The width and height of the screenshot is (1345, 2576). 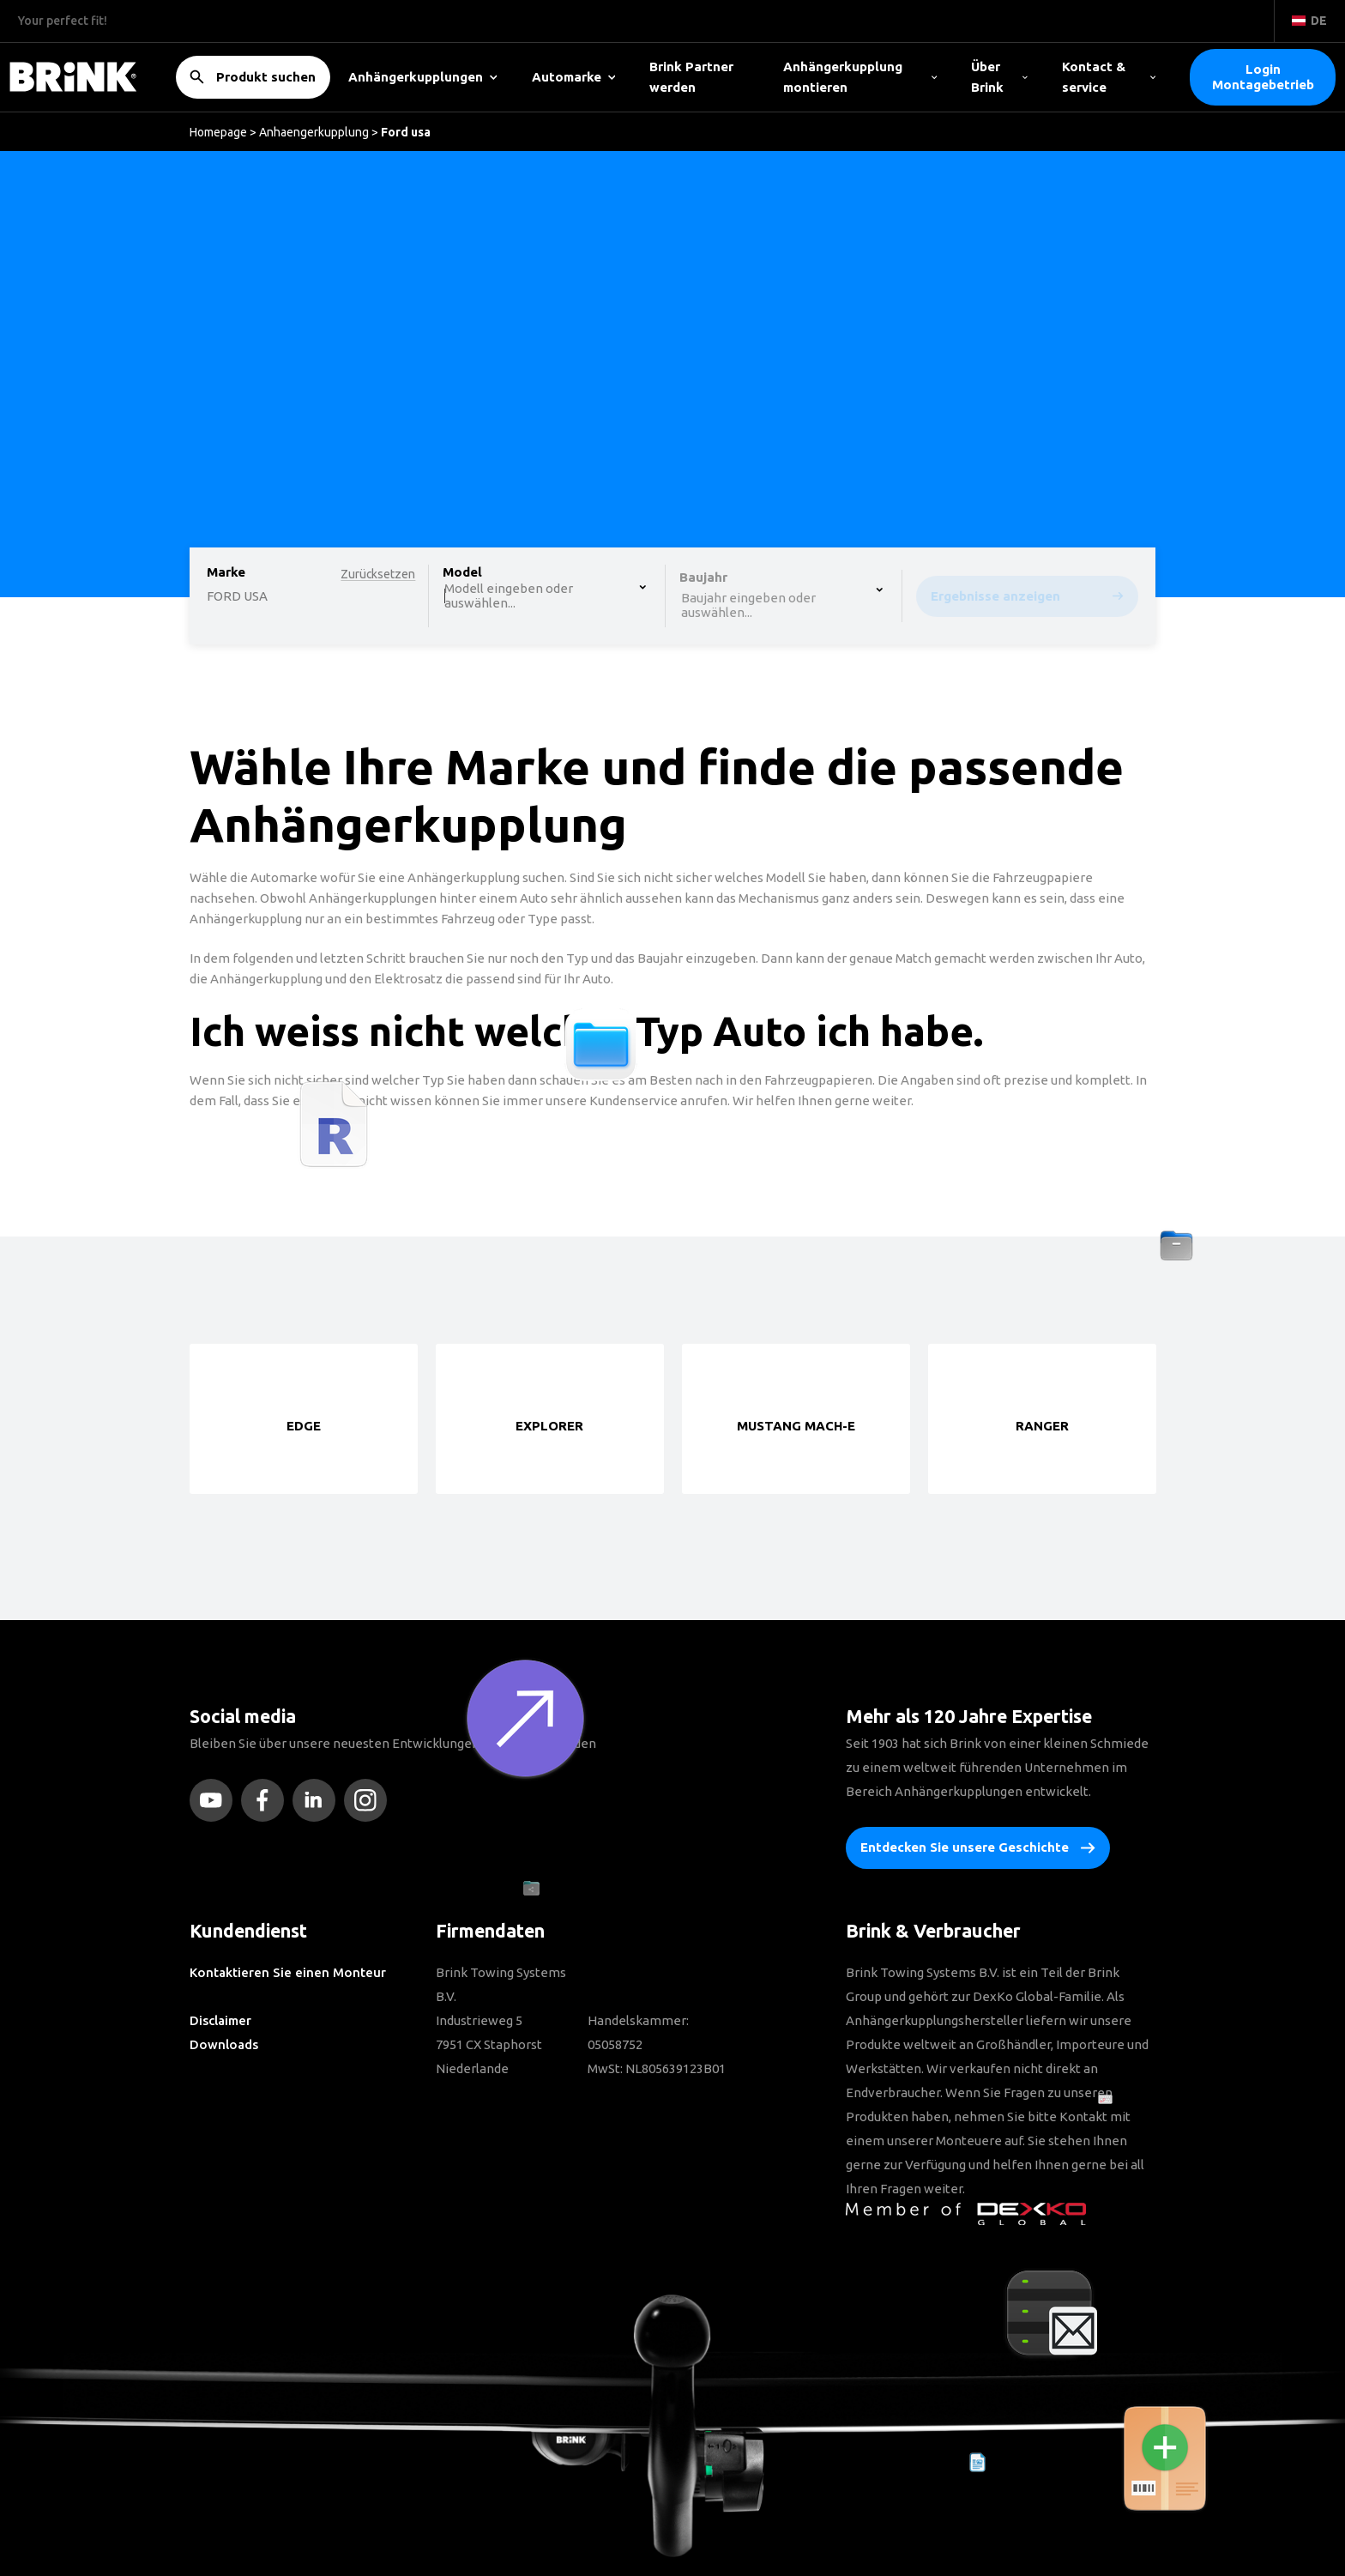 I want to click on open the file manager application, so click(x=1176, y=1245).